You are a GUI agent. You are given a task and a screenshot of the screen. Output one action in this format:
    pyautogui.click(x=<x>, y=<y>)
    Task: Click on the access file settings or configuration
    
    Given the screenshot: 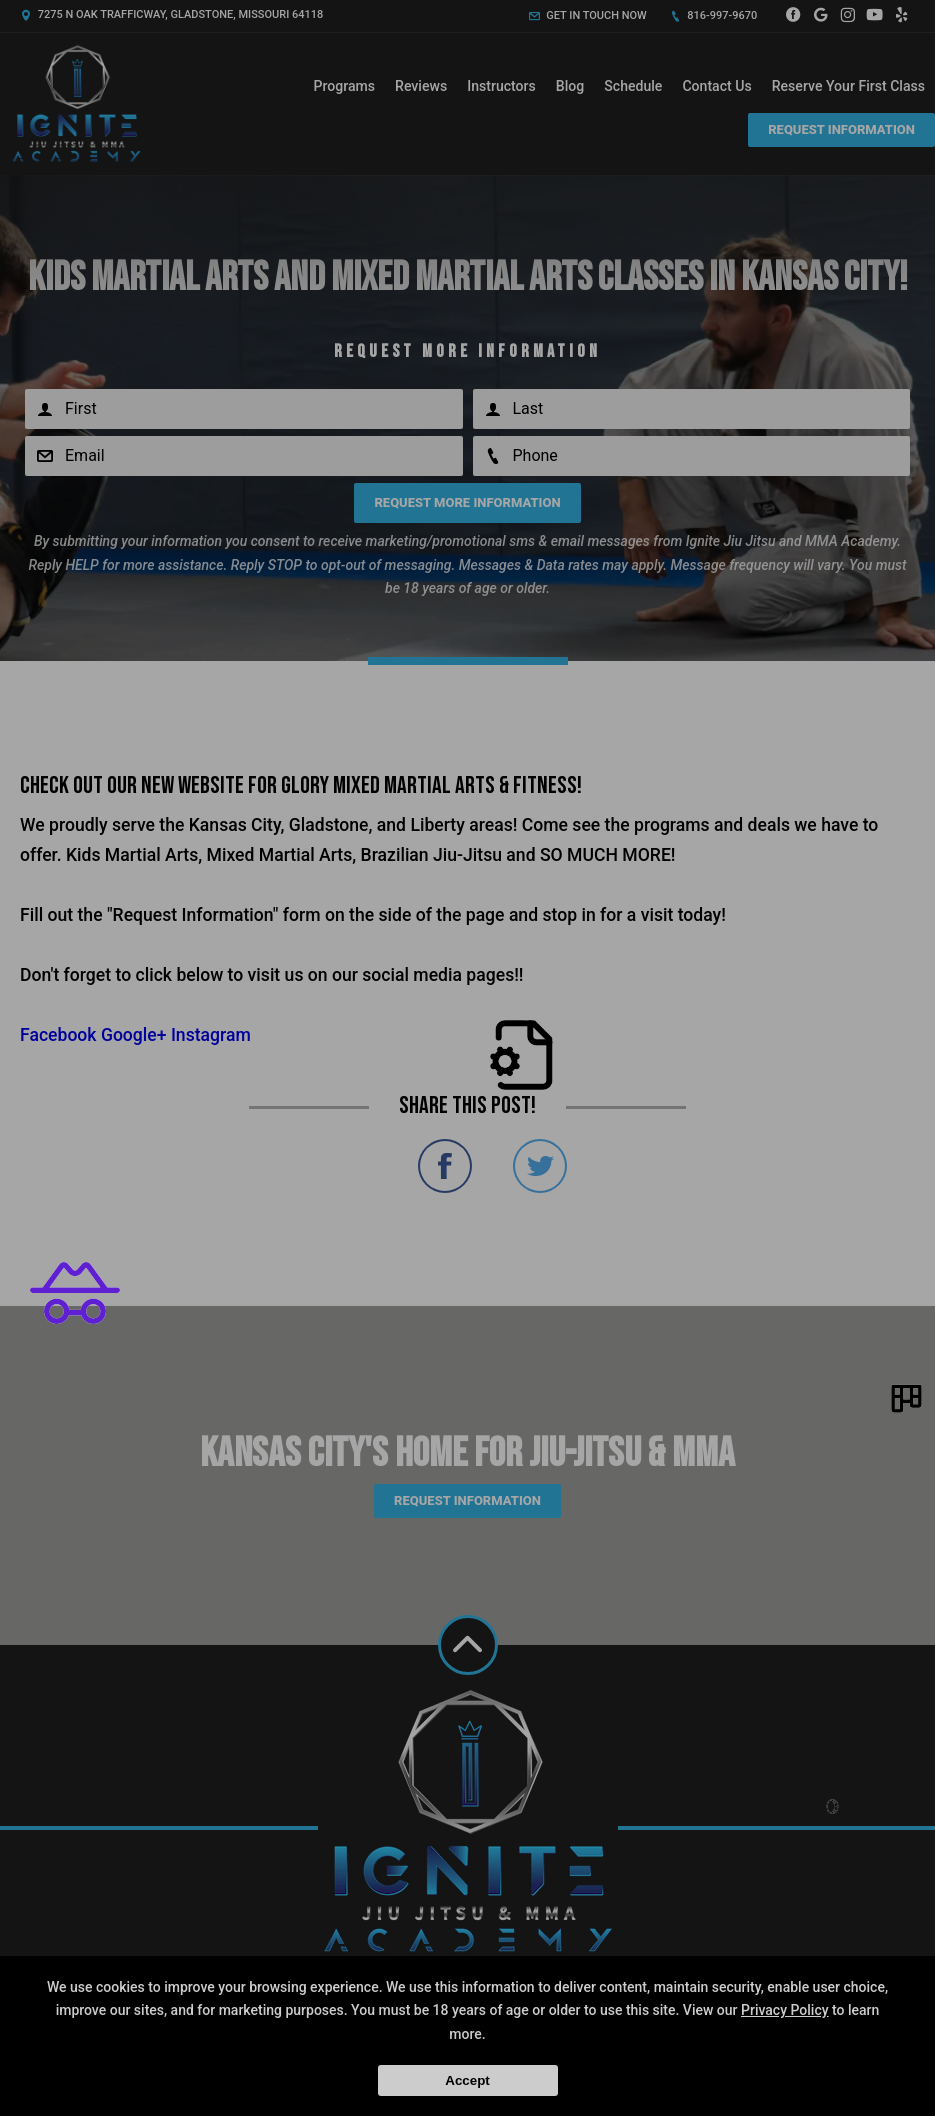 What is the action you would take?
    pyautogui.click(x=524, y=1055)
    